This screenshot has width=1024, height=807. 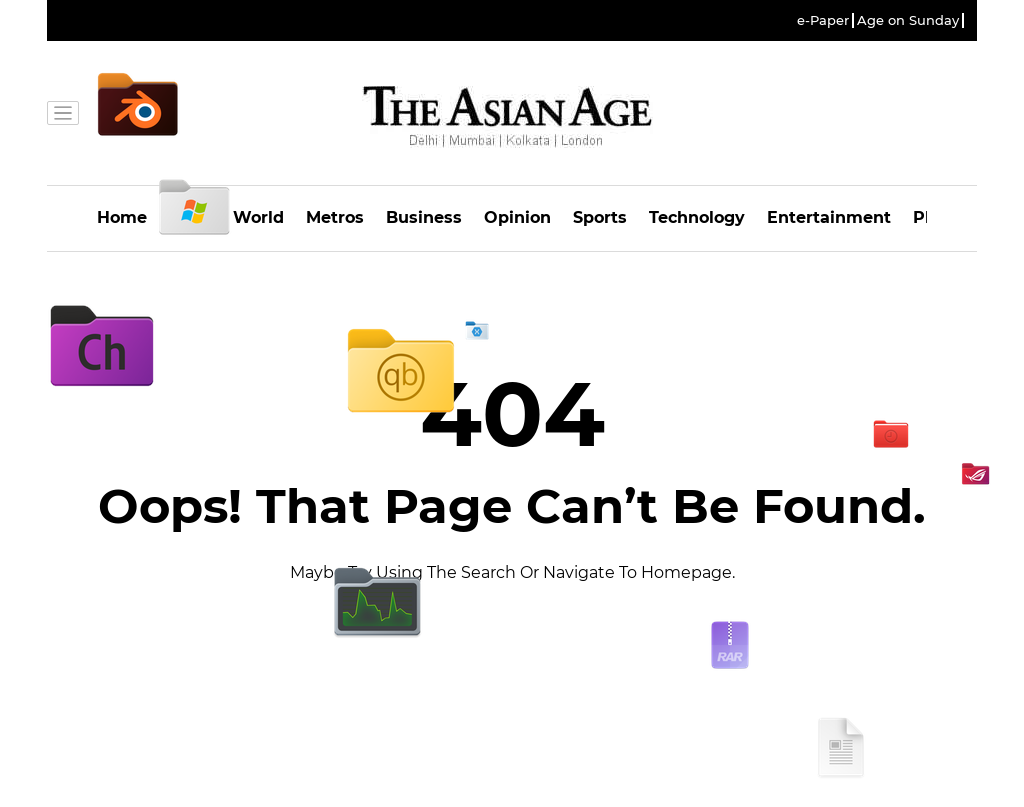 I want to click on access temporary files folder, so click(x=891, y=434).